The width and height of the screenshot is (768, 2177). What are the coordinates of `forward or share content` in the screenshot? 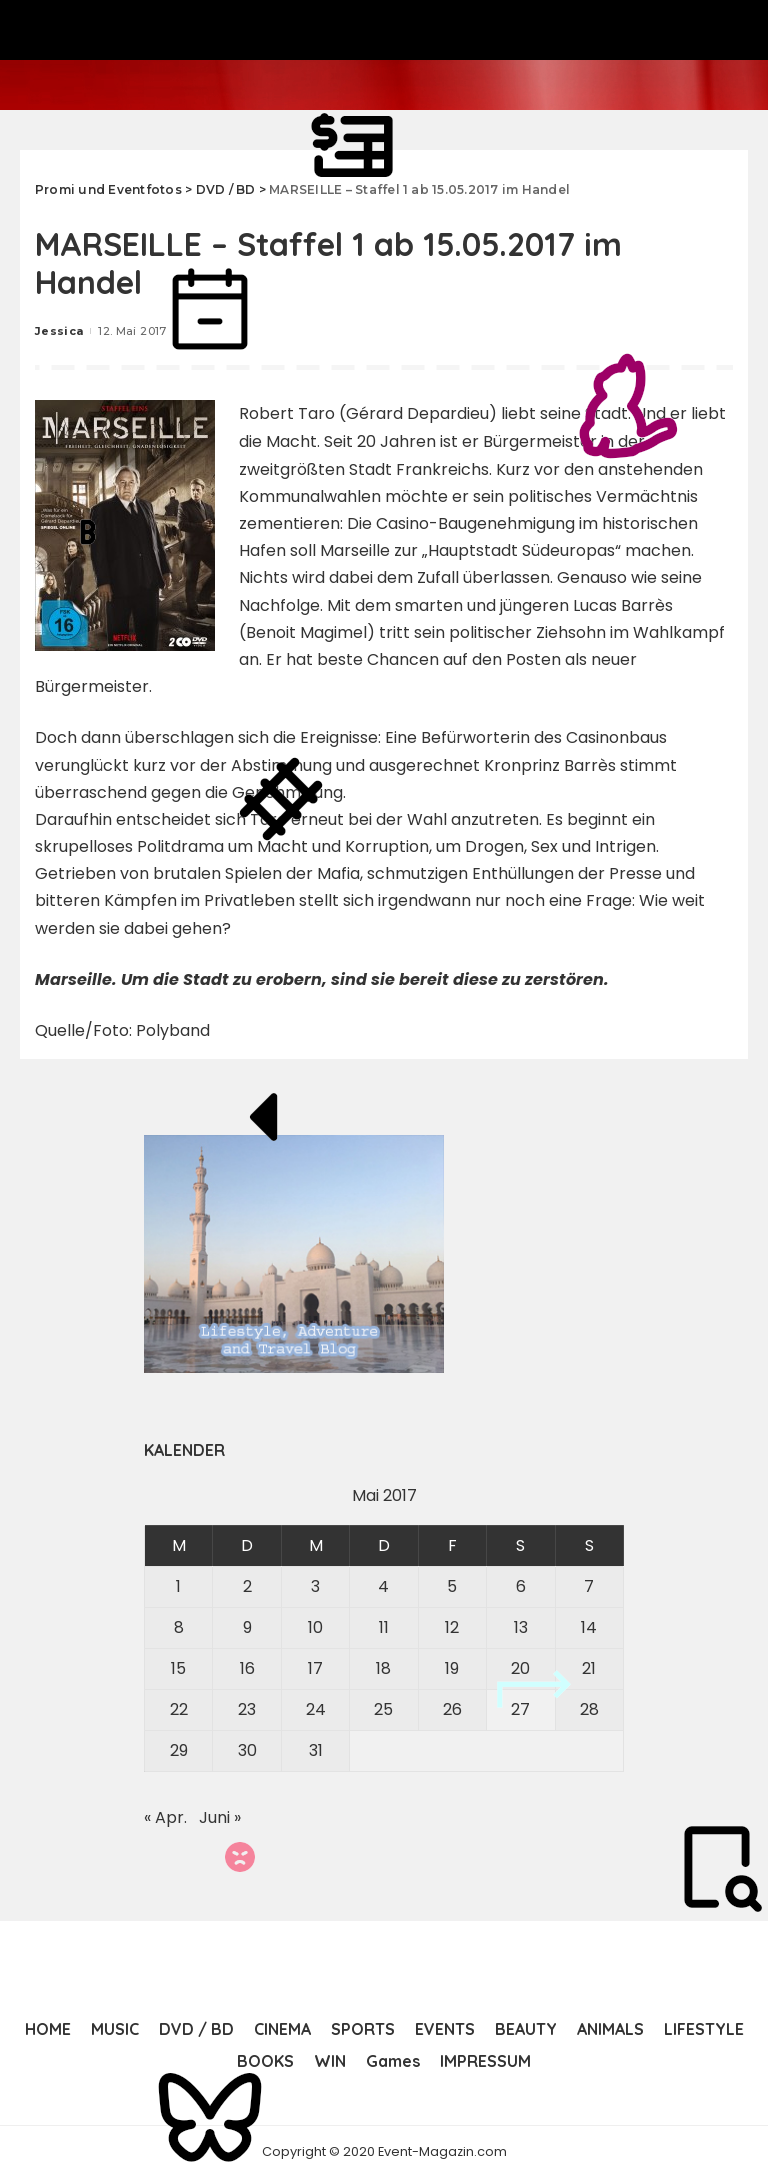 It's located at (533, 1689).